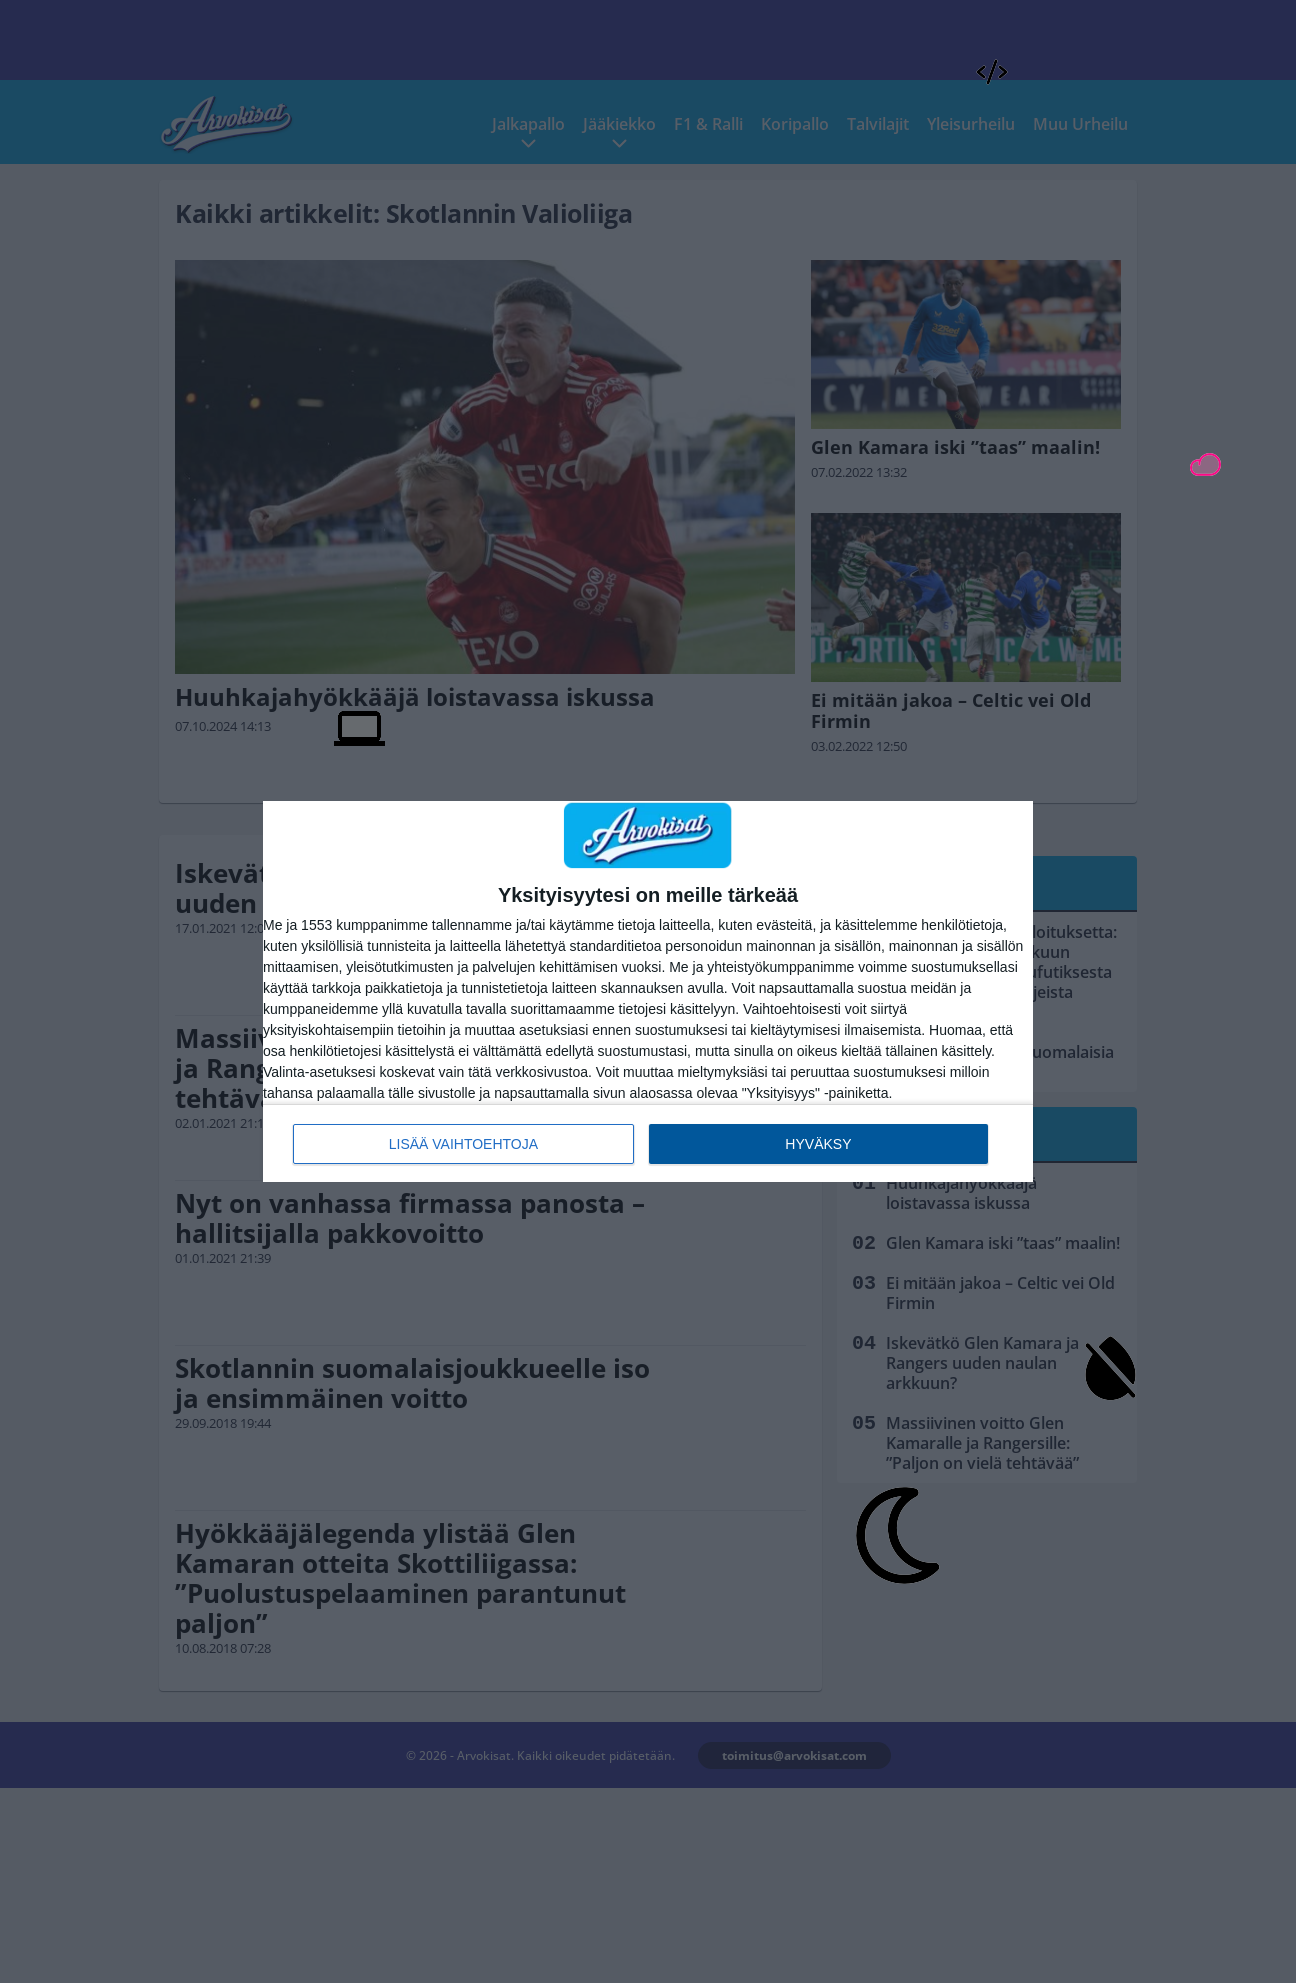 Image resolution: width=1296 pixels, height=1983 pixels. Describe the element at coordinates (1205, 464) in the screenshot. I see `access cloud storage` at that location.